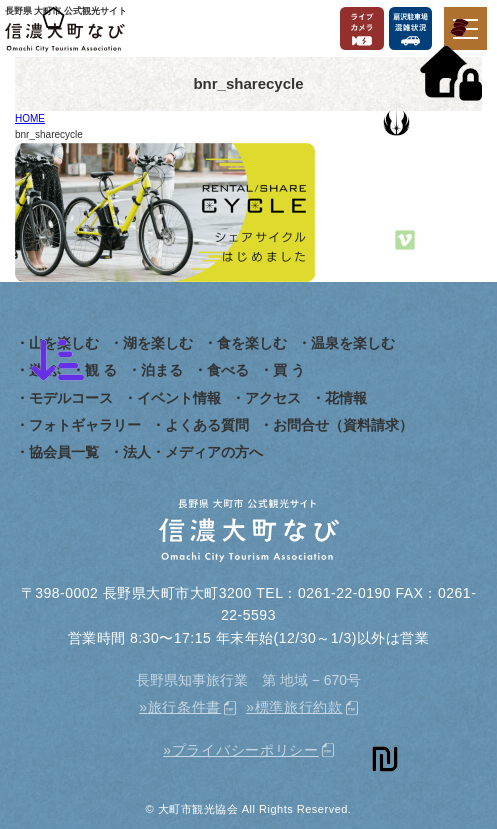  I want to click on indicates Israeli shekel currency, so click(385, 759).